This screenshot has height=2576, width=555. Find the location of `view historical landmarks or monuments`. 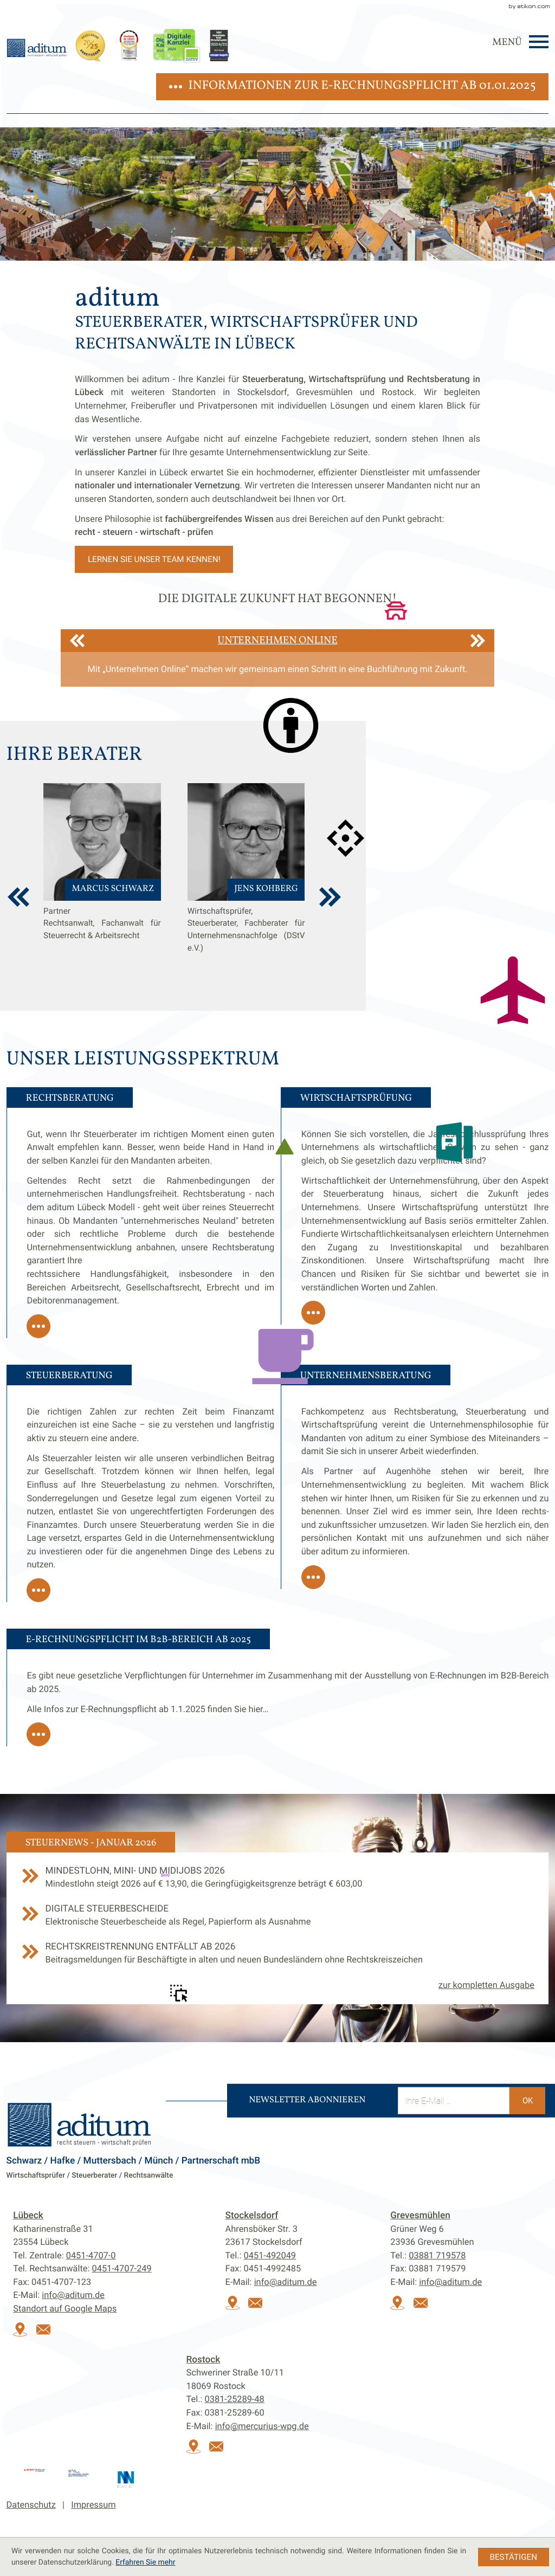

view historical landmarks or monuments is located at coordinates (396, 610).